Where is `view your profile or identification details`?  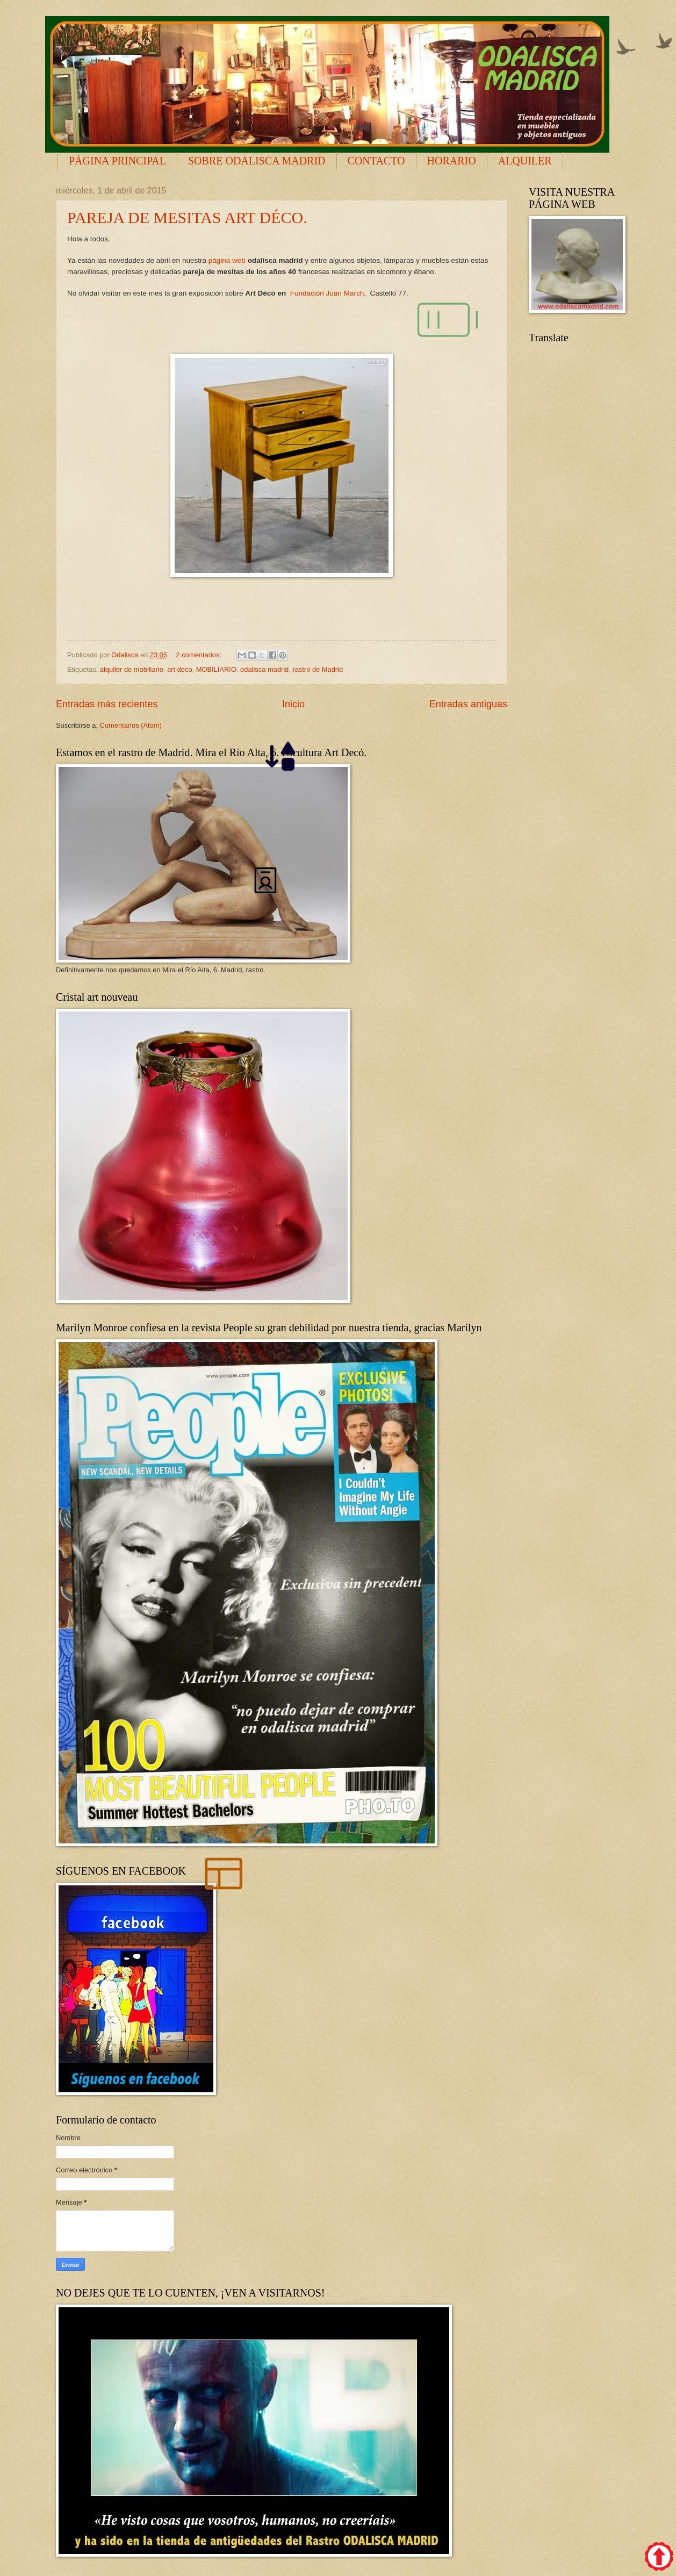 view your profile or identification details is located at coordinates (265, 880).